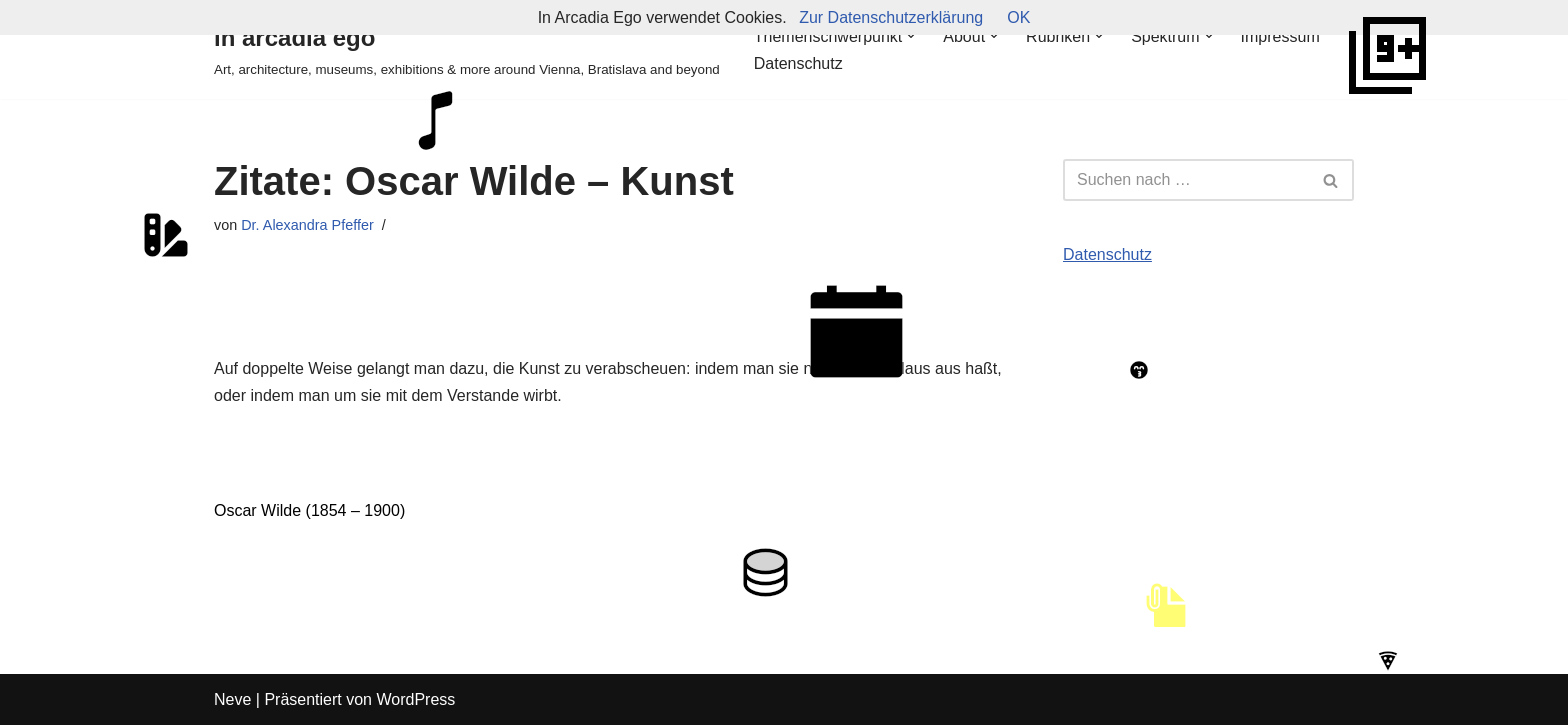  What do you see at coordinates (1387, 55) in the screenshot?
I see `indicates 9 or more items in a stack or collection` at bounding box center [1387, 55].